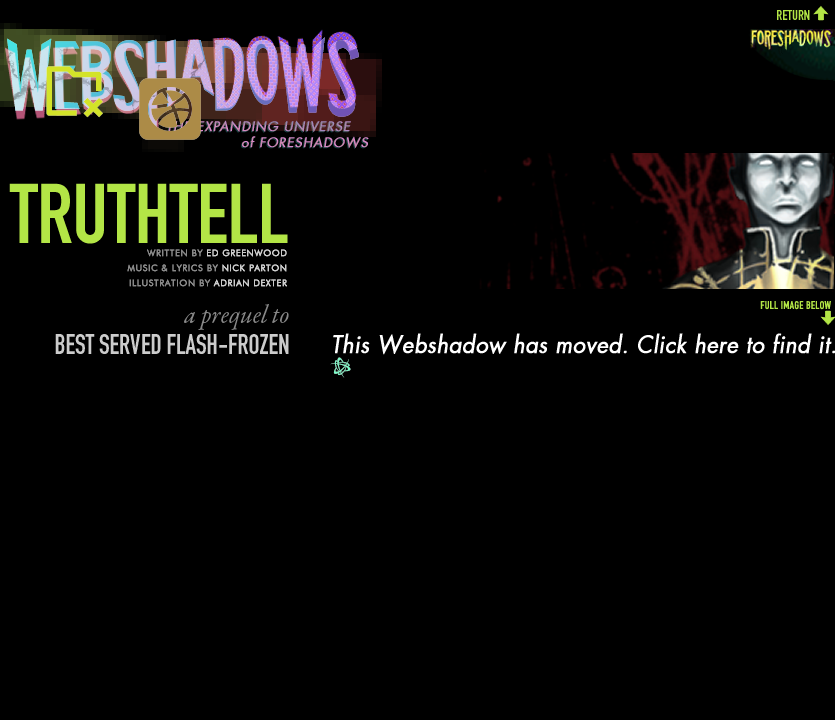  Describe the element at coordinates (170, 109) in the screenshot. I see `link to dribbble profile` at that location.